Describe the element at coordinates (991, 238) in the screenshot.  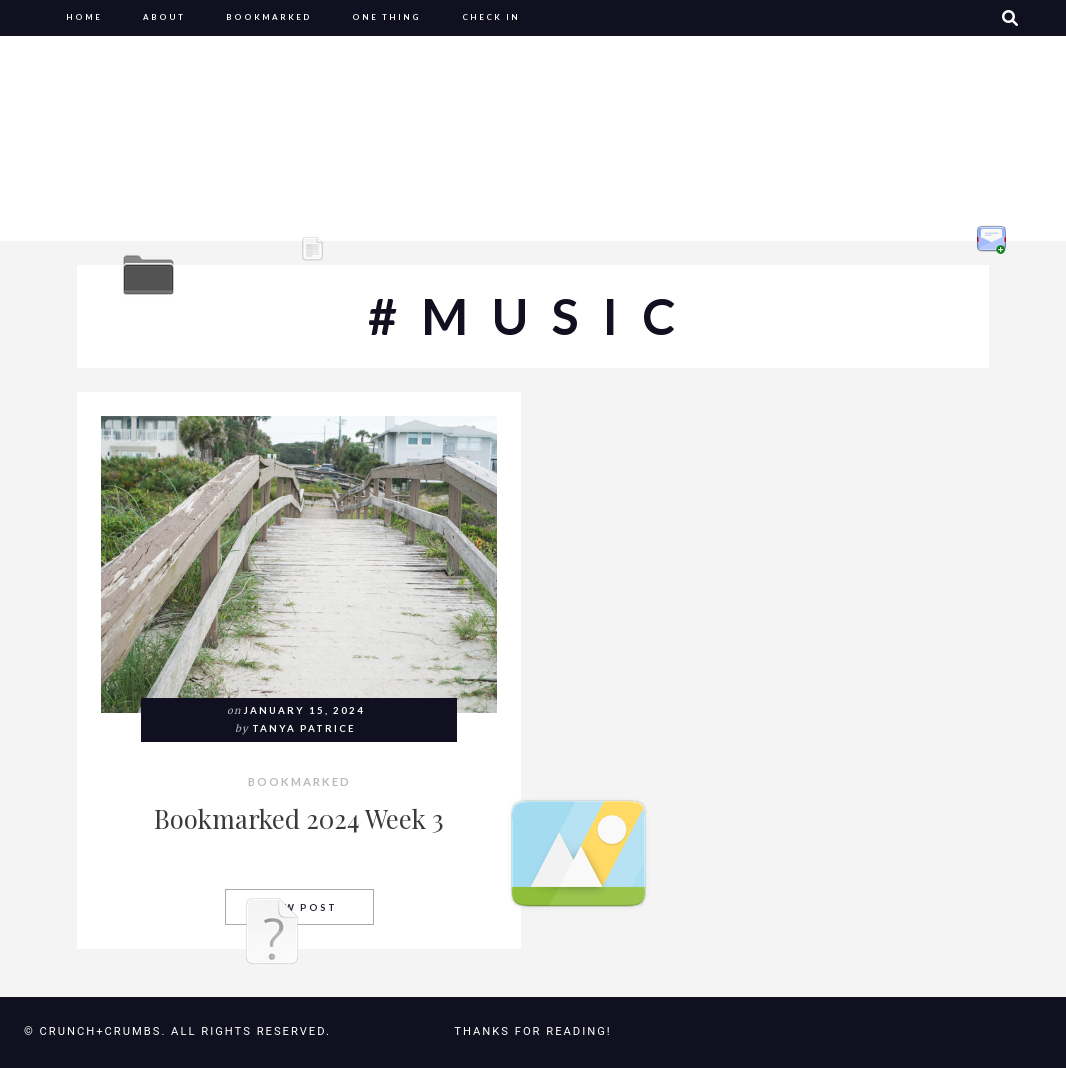
I see `compose a new email message` at that location.